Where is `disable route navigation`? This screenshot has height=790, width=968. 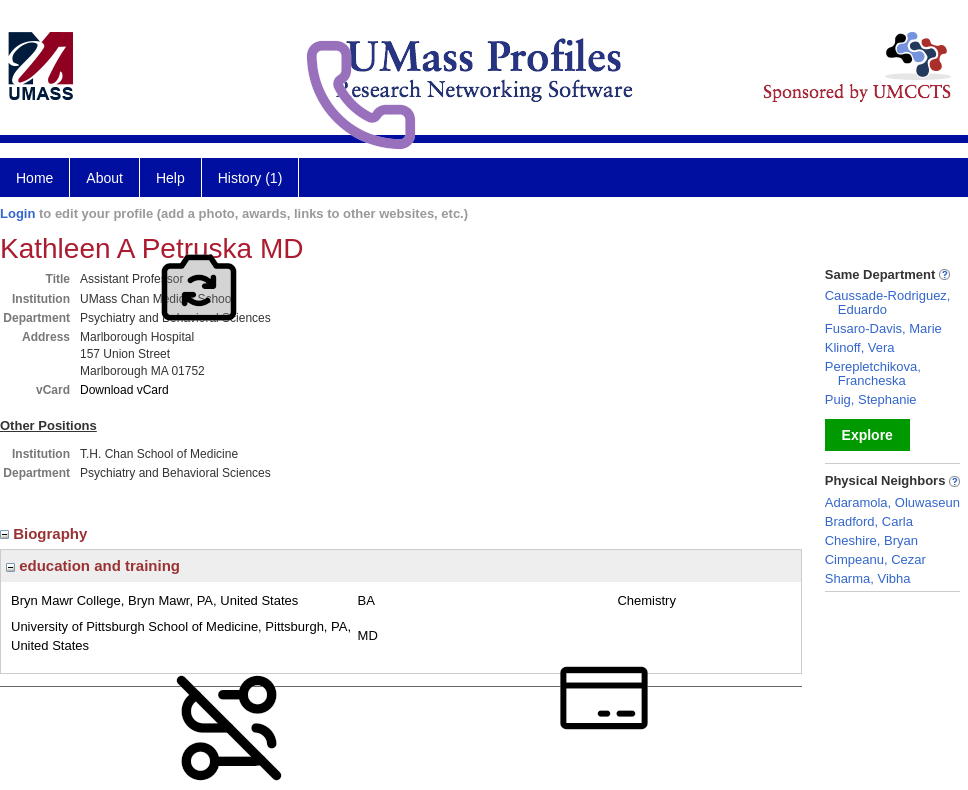 disable route navigation is located at coordinates (229, 728).